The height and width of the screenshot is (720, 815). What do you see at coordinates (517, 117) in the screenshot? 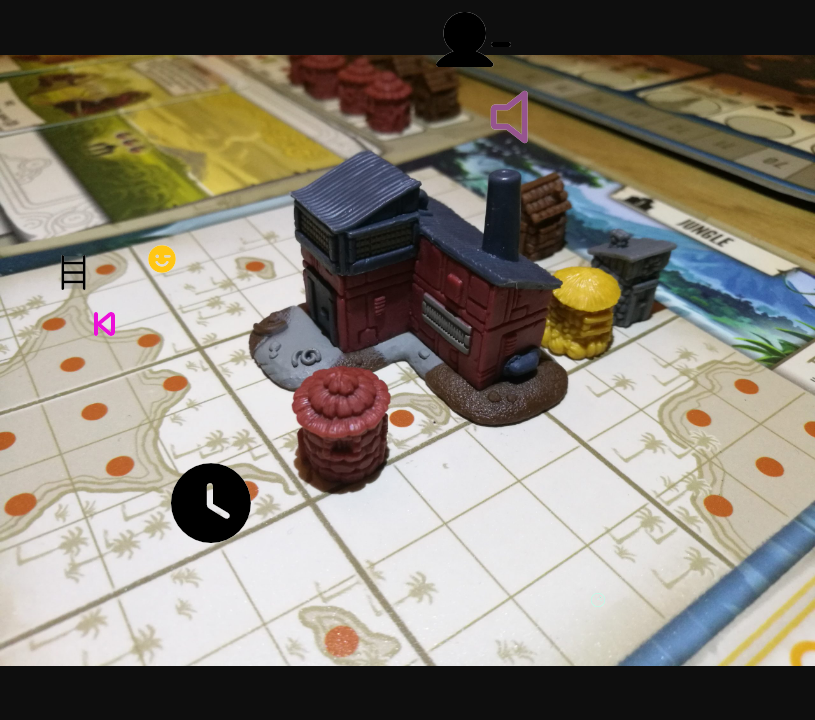
I see `speaker with no audio output` at bounding box center [517, 117].